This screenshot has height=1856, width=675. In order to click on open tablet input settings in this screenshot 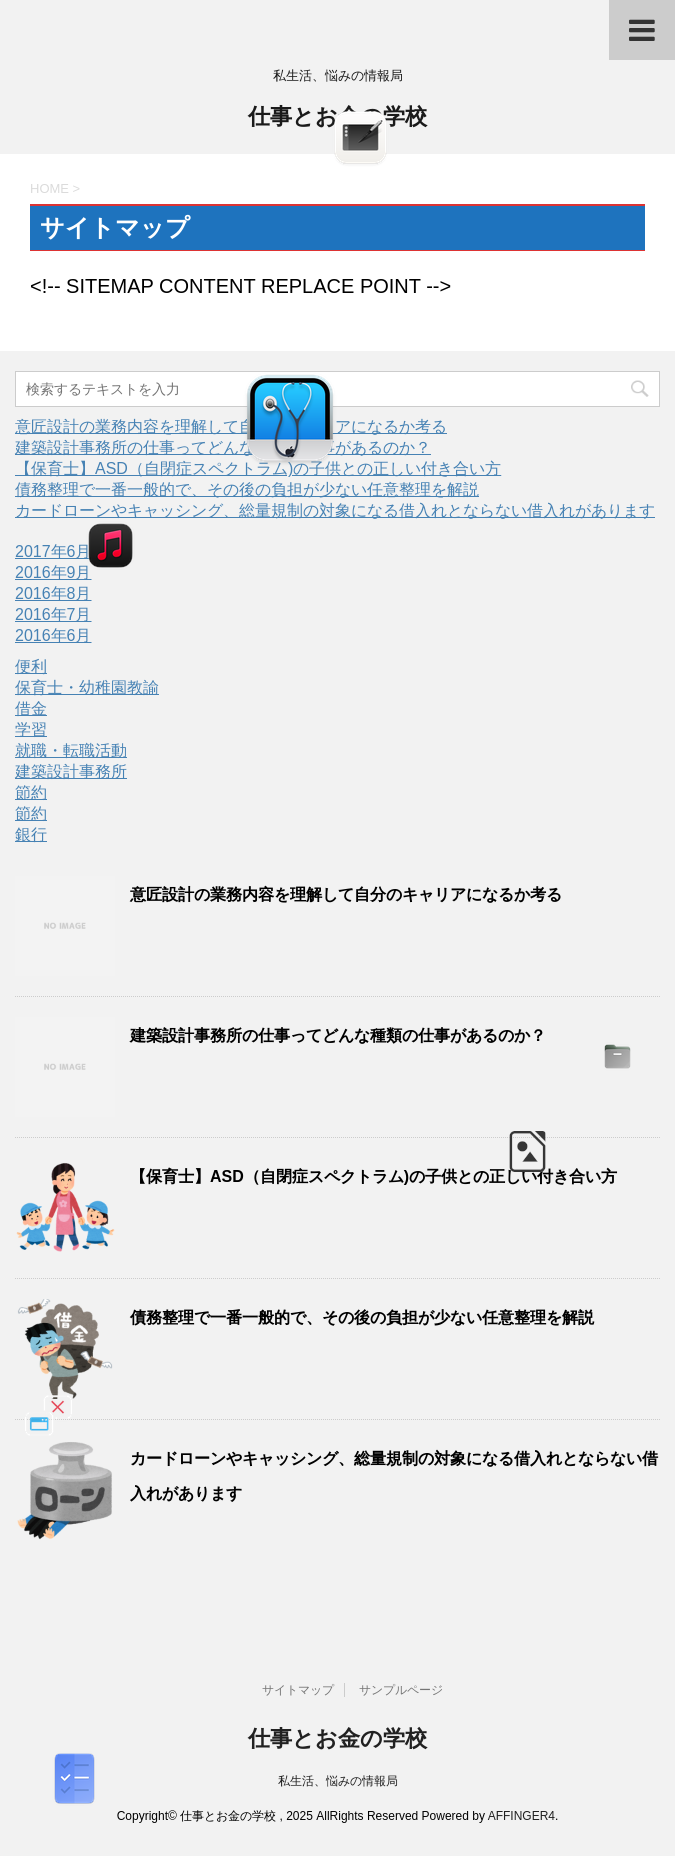, I will do `click(360, 137)`.